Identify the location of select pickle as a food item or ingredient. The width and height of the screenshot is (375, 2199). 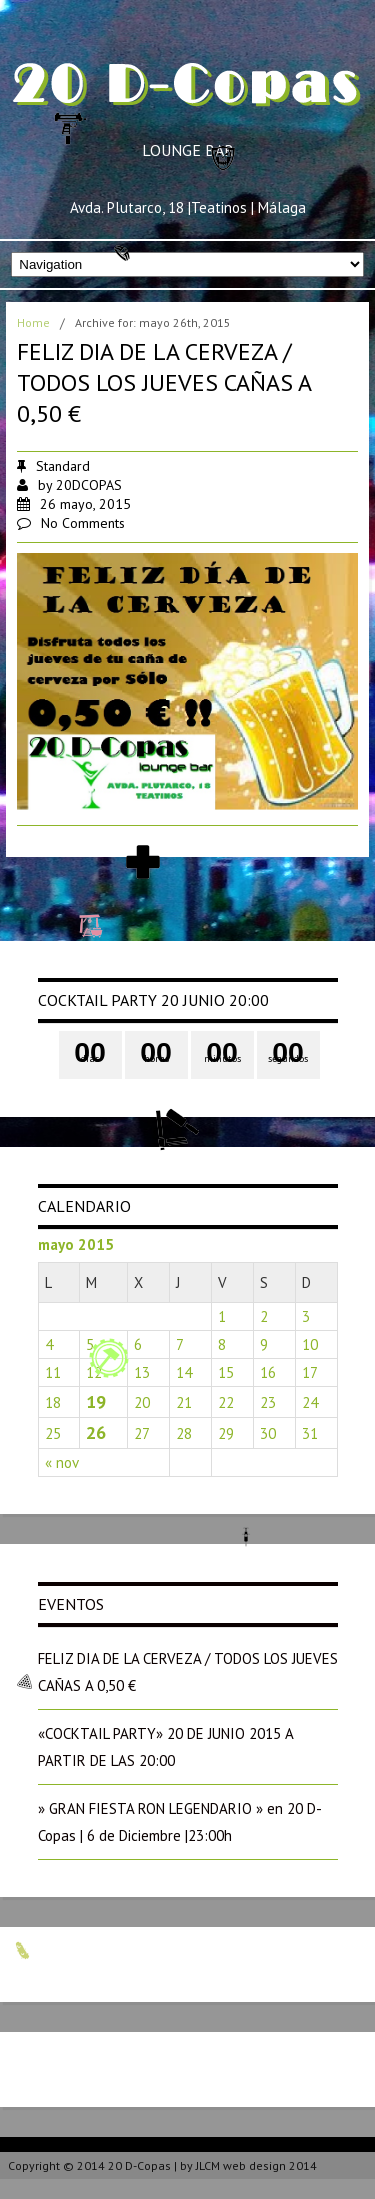
(22, 1950).